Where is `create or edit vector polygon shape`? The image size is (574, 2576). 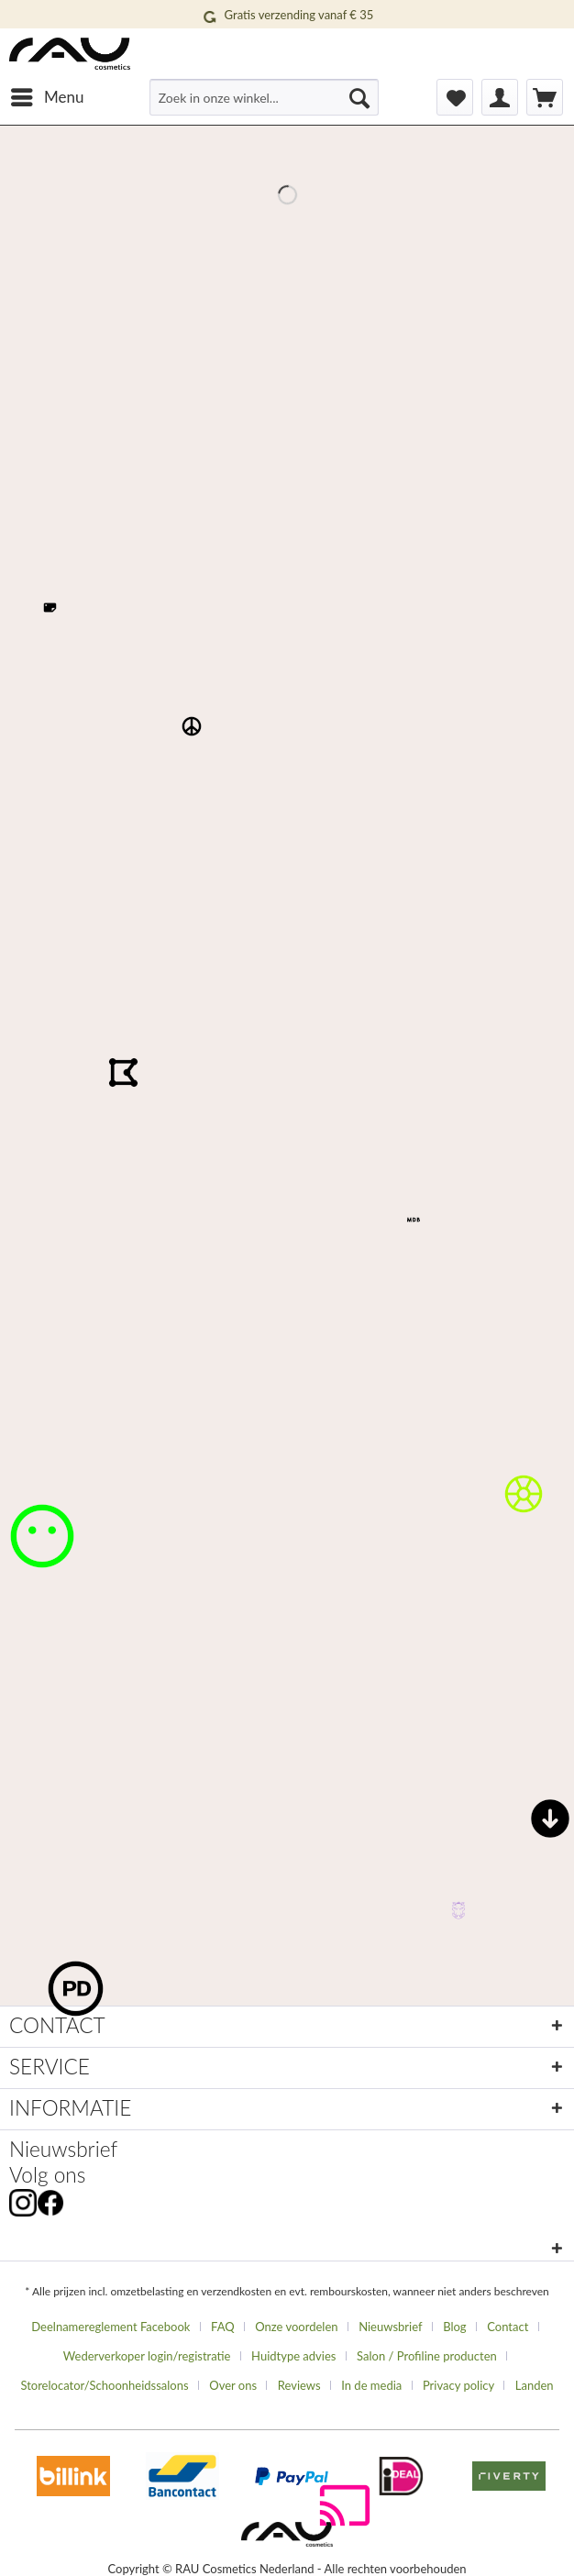
create or edit vector polygon shape is located at coordinates (123, 1072).